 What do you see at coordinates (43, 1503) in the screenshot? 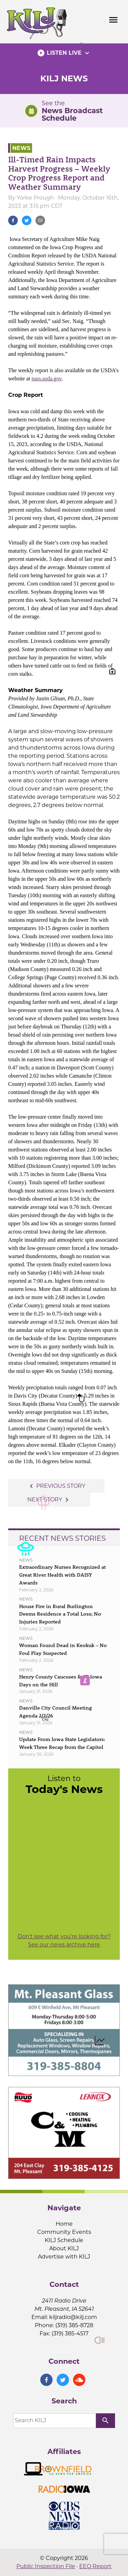
I see `access air traffic control features` at bounding box center [43, 1503].